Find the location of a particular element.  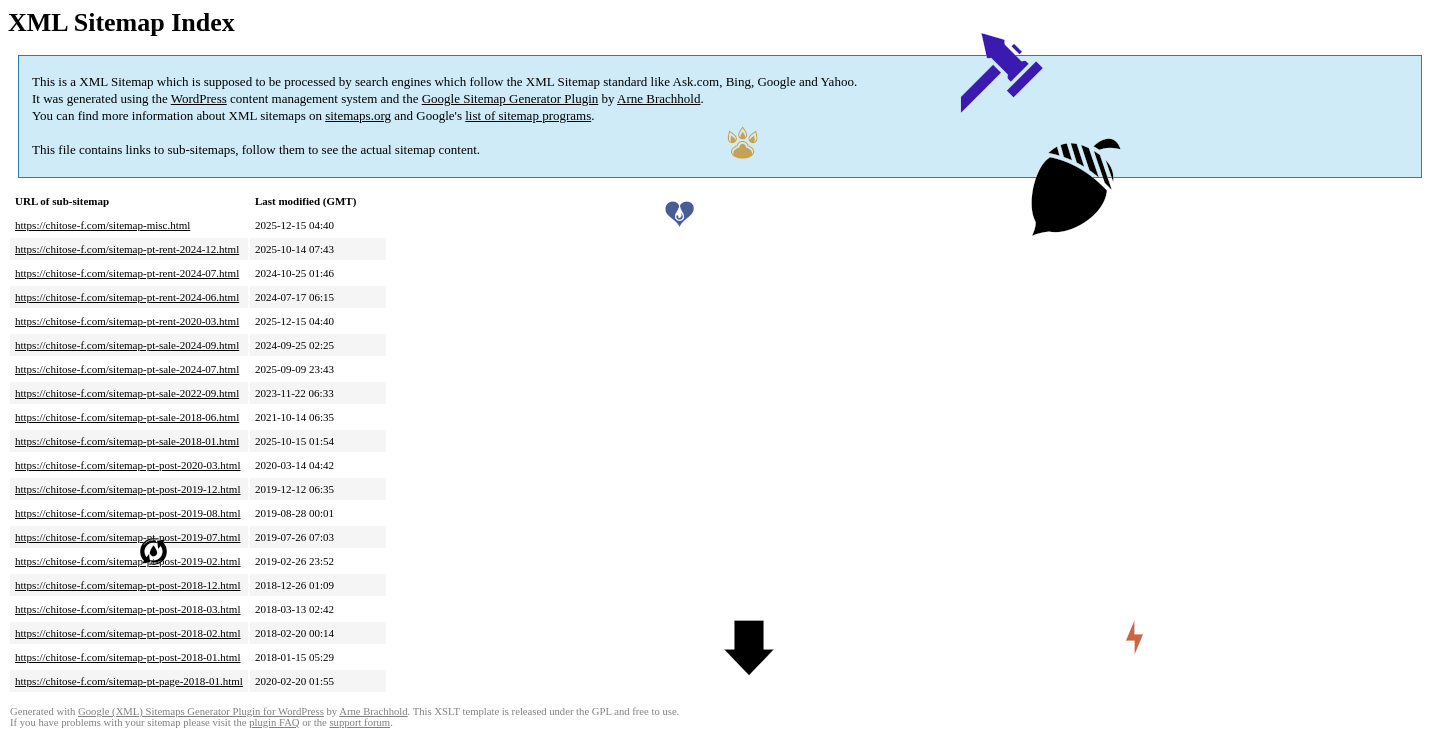

indicates electric or battery power is located at coordinates (1134, 637).